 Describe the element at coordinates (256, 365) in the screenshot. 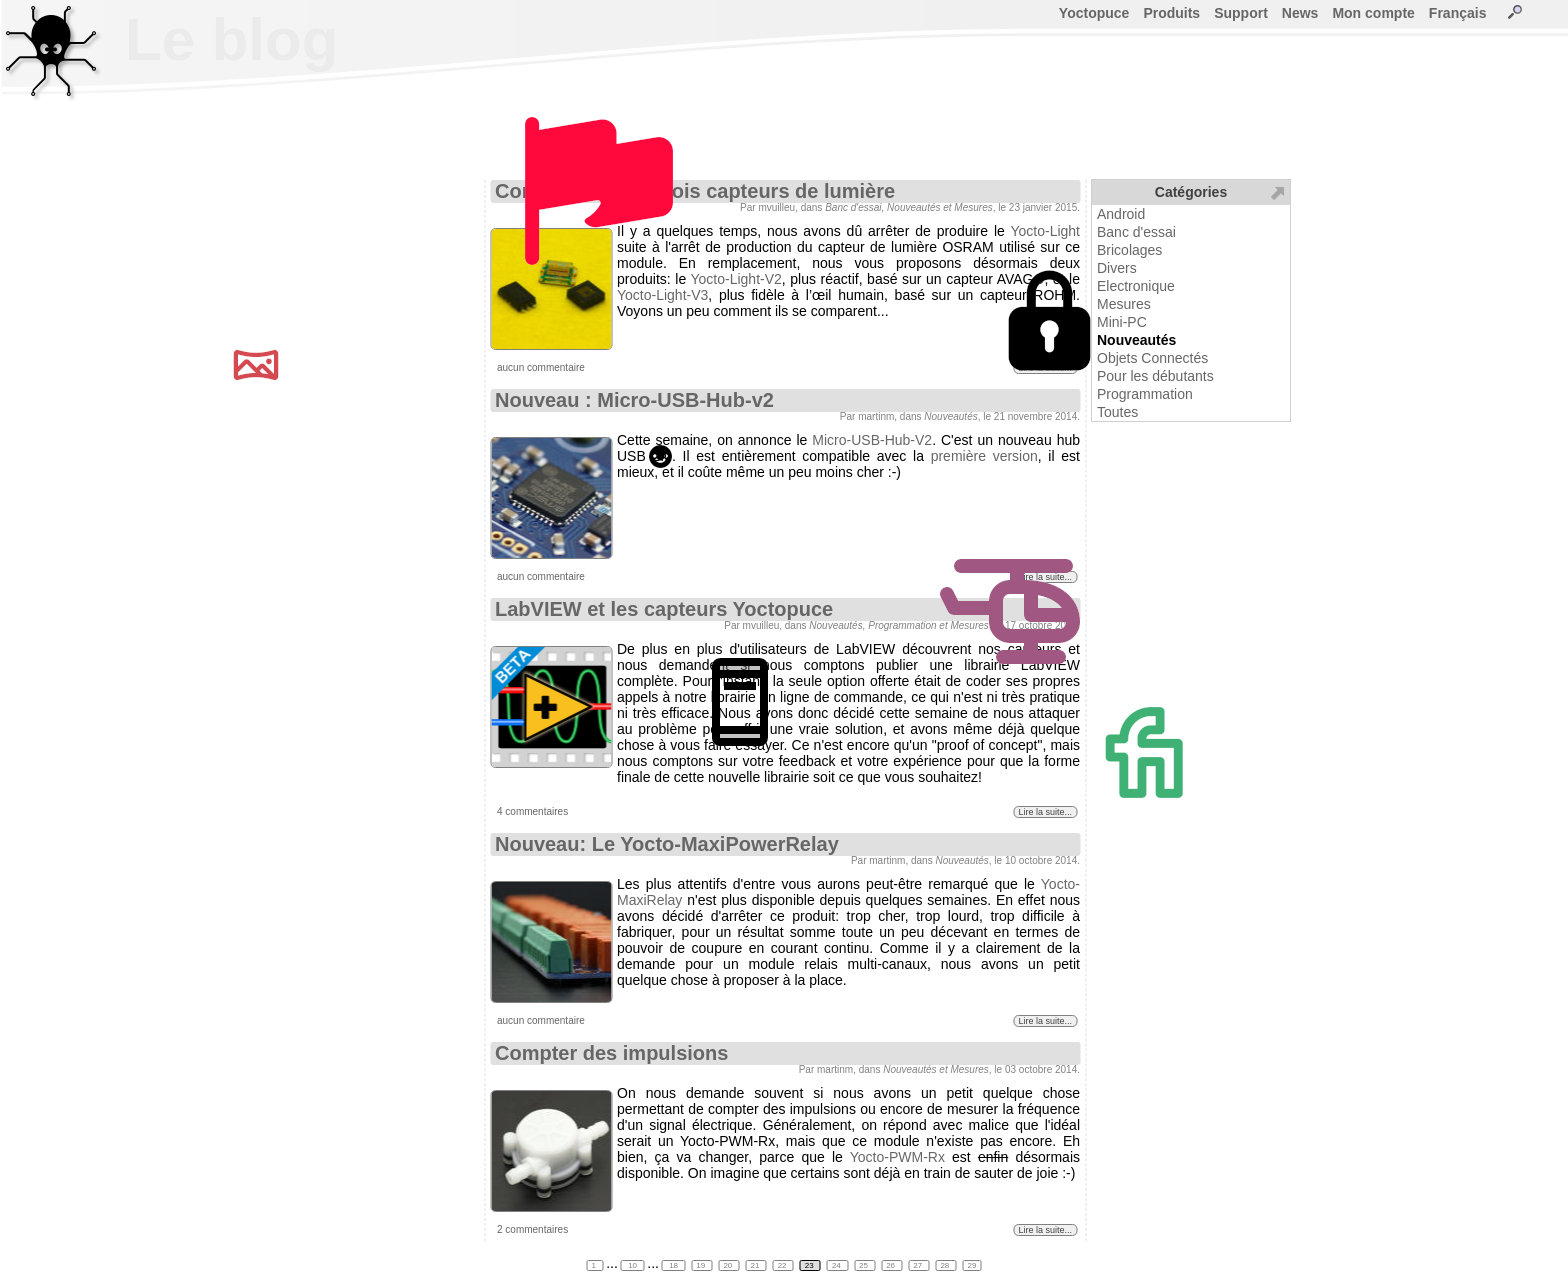

I see `view panorama or wide-angle photos` at that location.